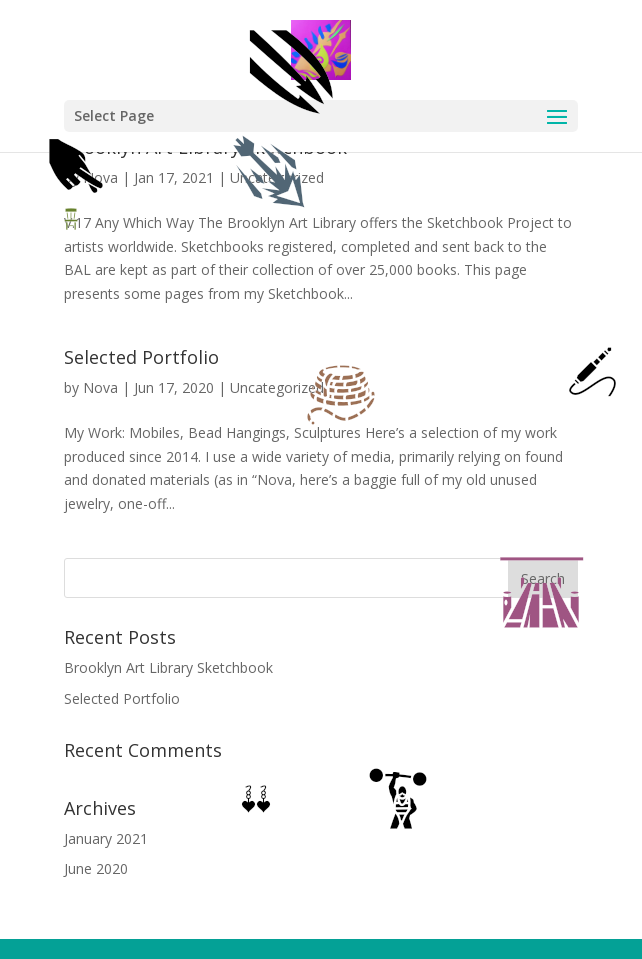 The height and width of the screenshot is (959, 642). What do you see at coordinates (268, 171) in the screenshot?
I see `indicates a power attack or special ability in a game` at bounding box center [268, 171].